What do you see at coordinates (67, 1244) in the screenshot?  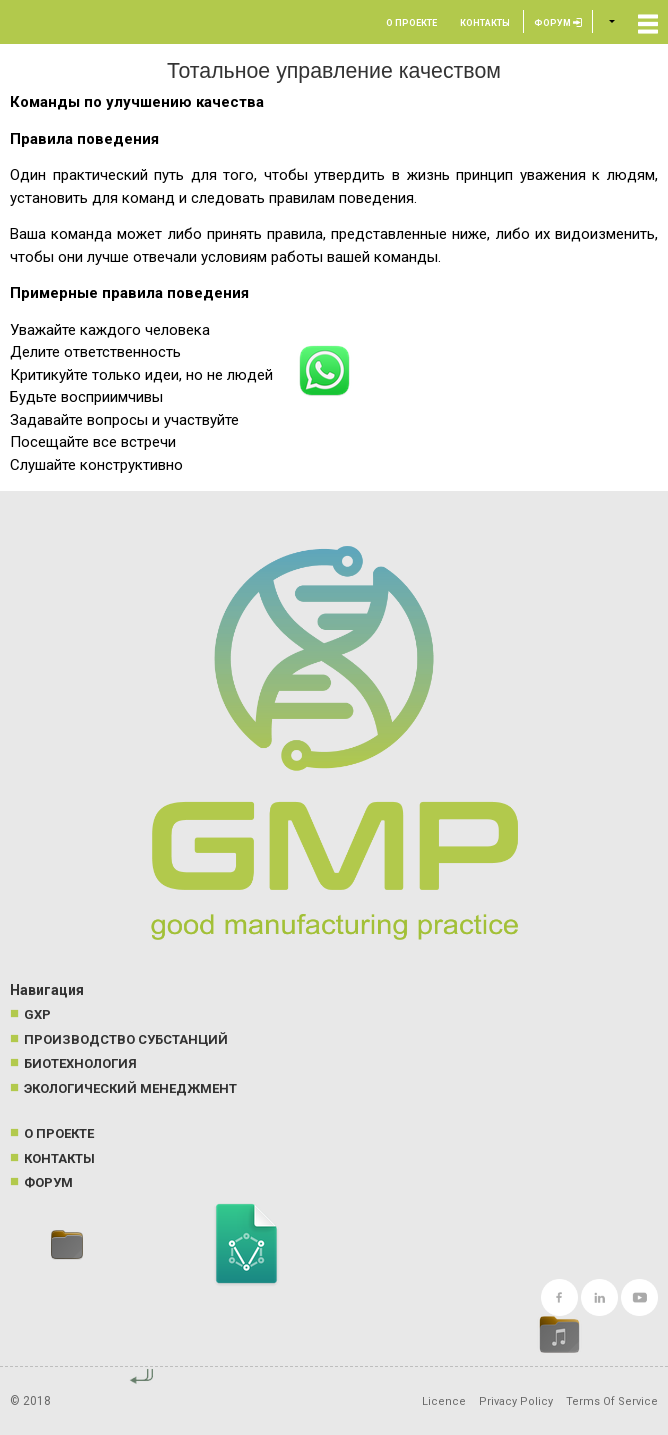 I see `open a folder to view its contents` at bounding box center [67, 1244].